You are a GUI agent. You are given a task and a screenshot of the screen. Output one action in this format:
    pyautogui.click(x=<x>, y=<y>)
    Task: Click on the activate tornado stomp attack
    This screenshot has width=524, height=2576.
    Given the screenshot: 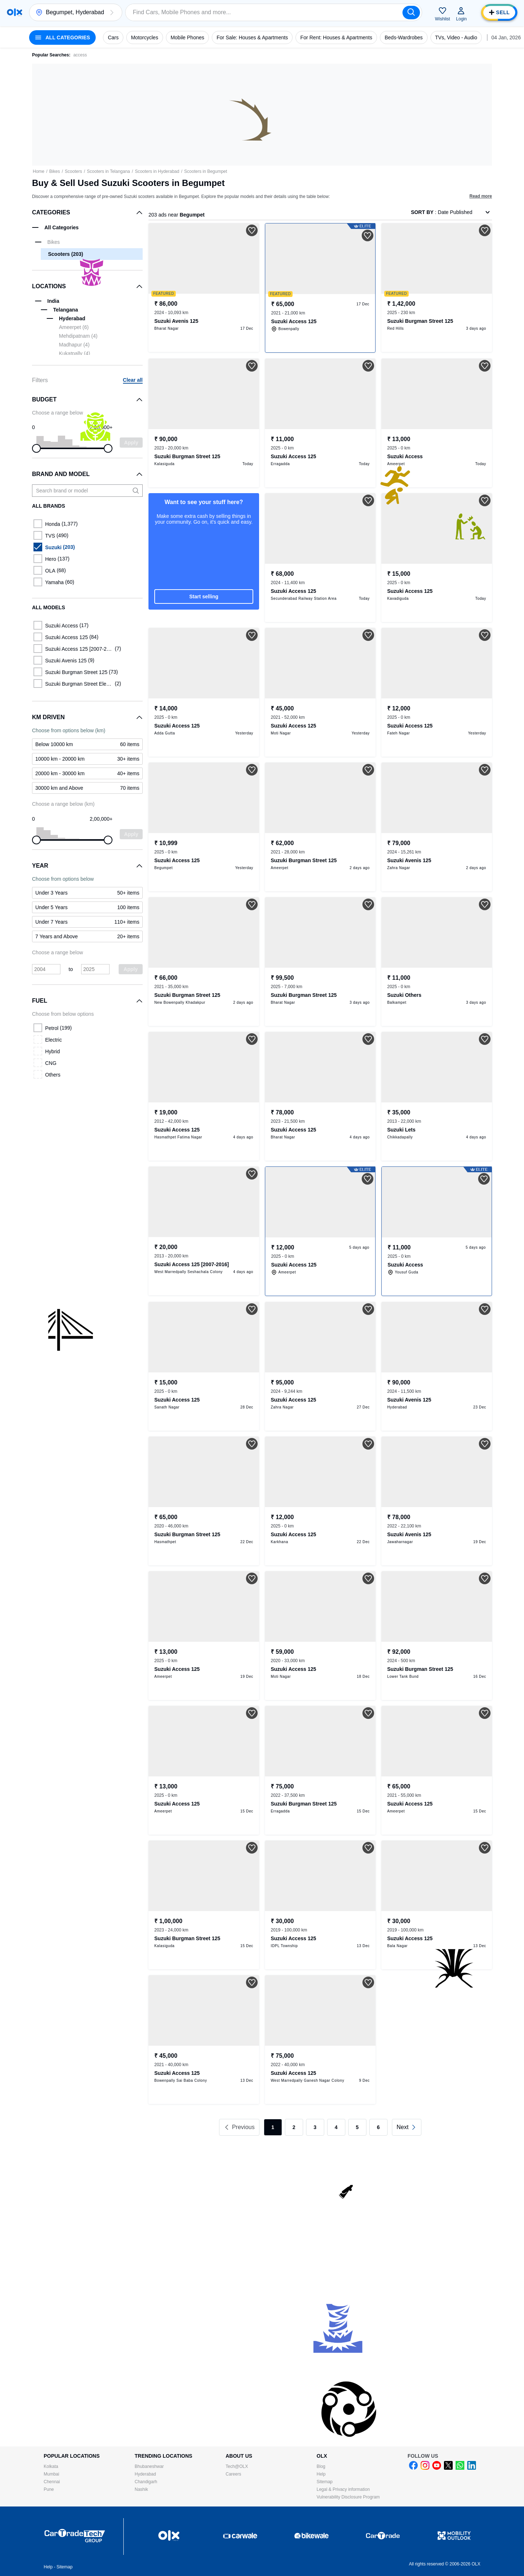 What is the action you would take?
    pyautogui.click(x=338, y=2328)
    